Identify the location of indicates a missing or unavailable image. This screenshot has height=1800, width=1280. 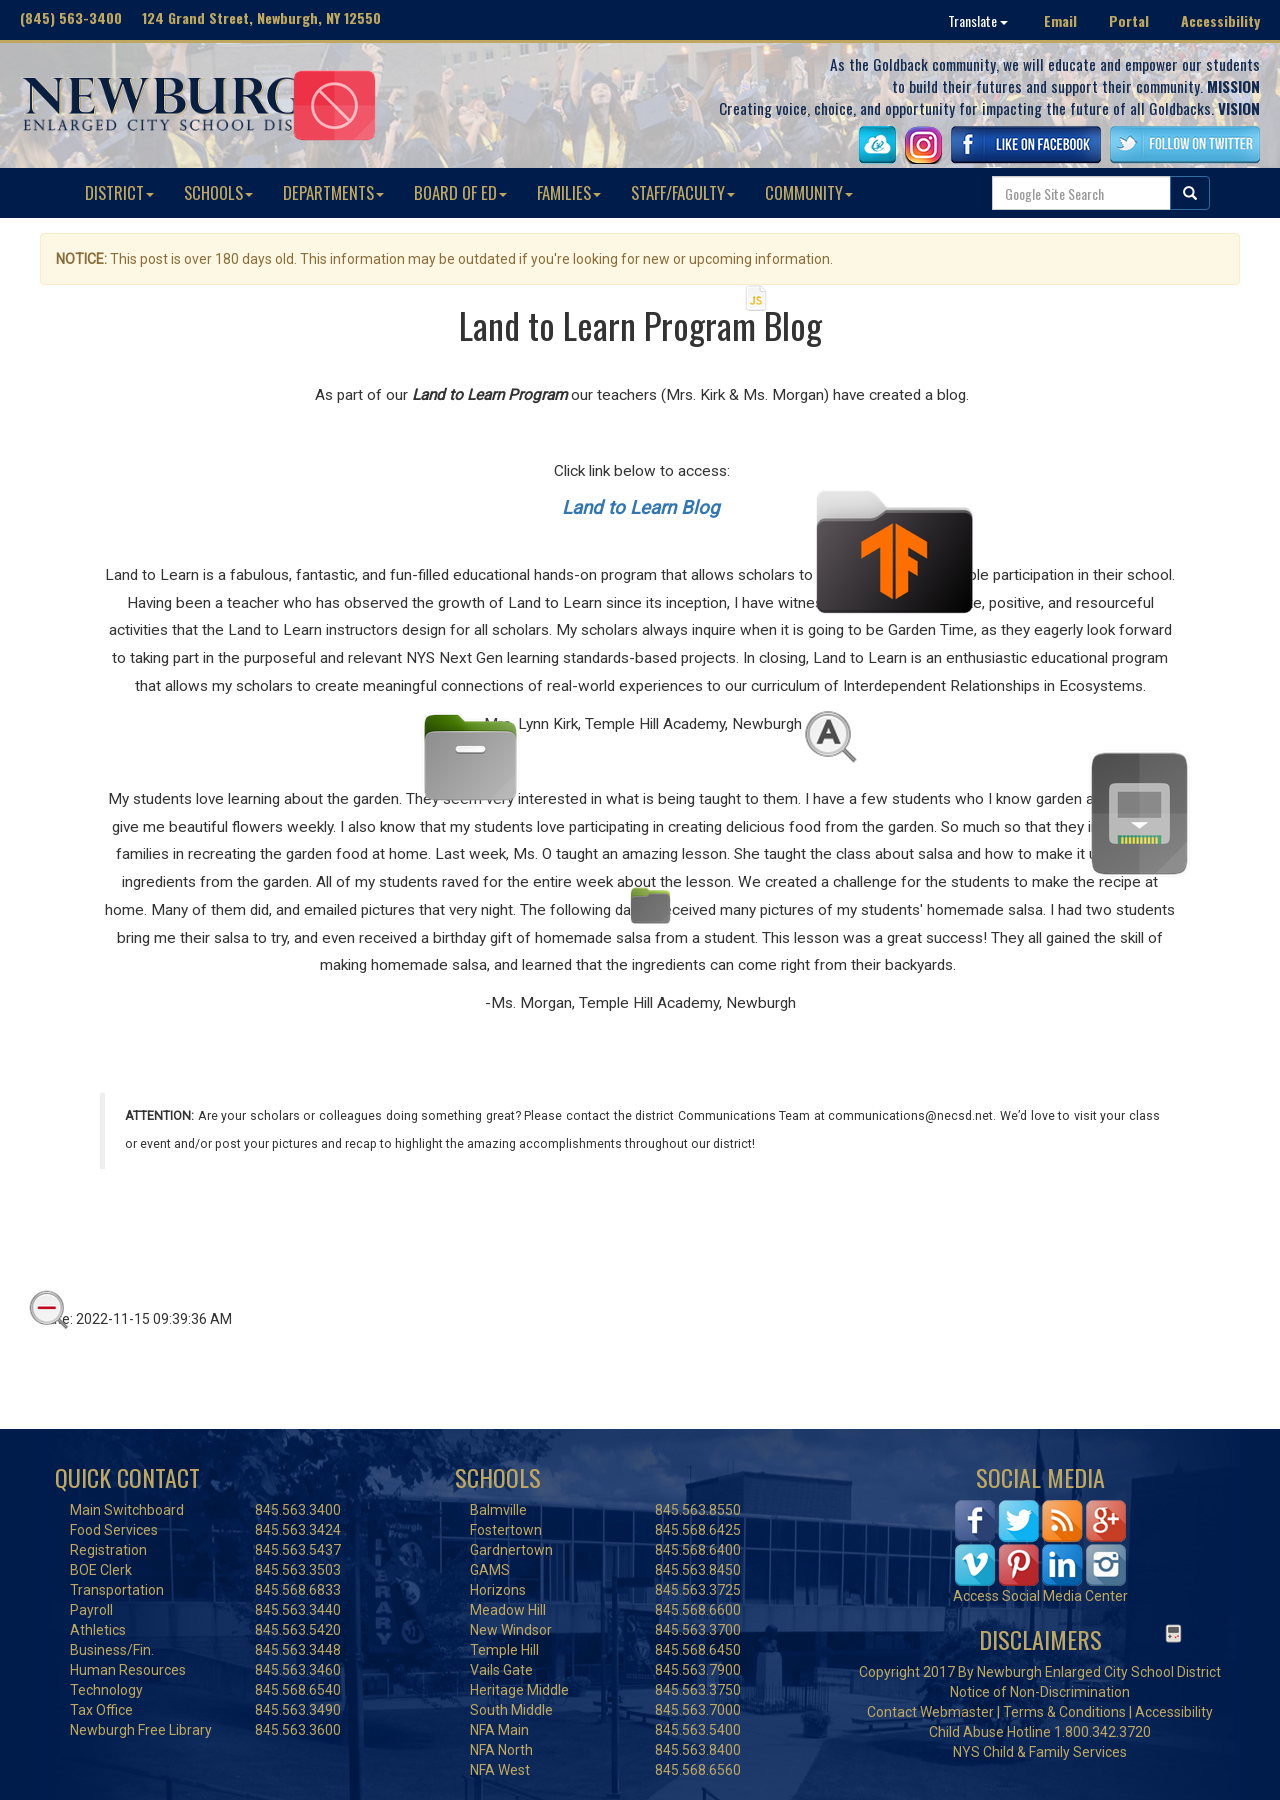
(334, 102).